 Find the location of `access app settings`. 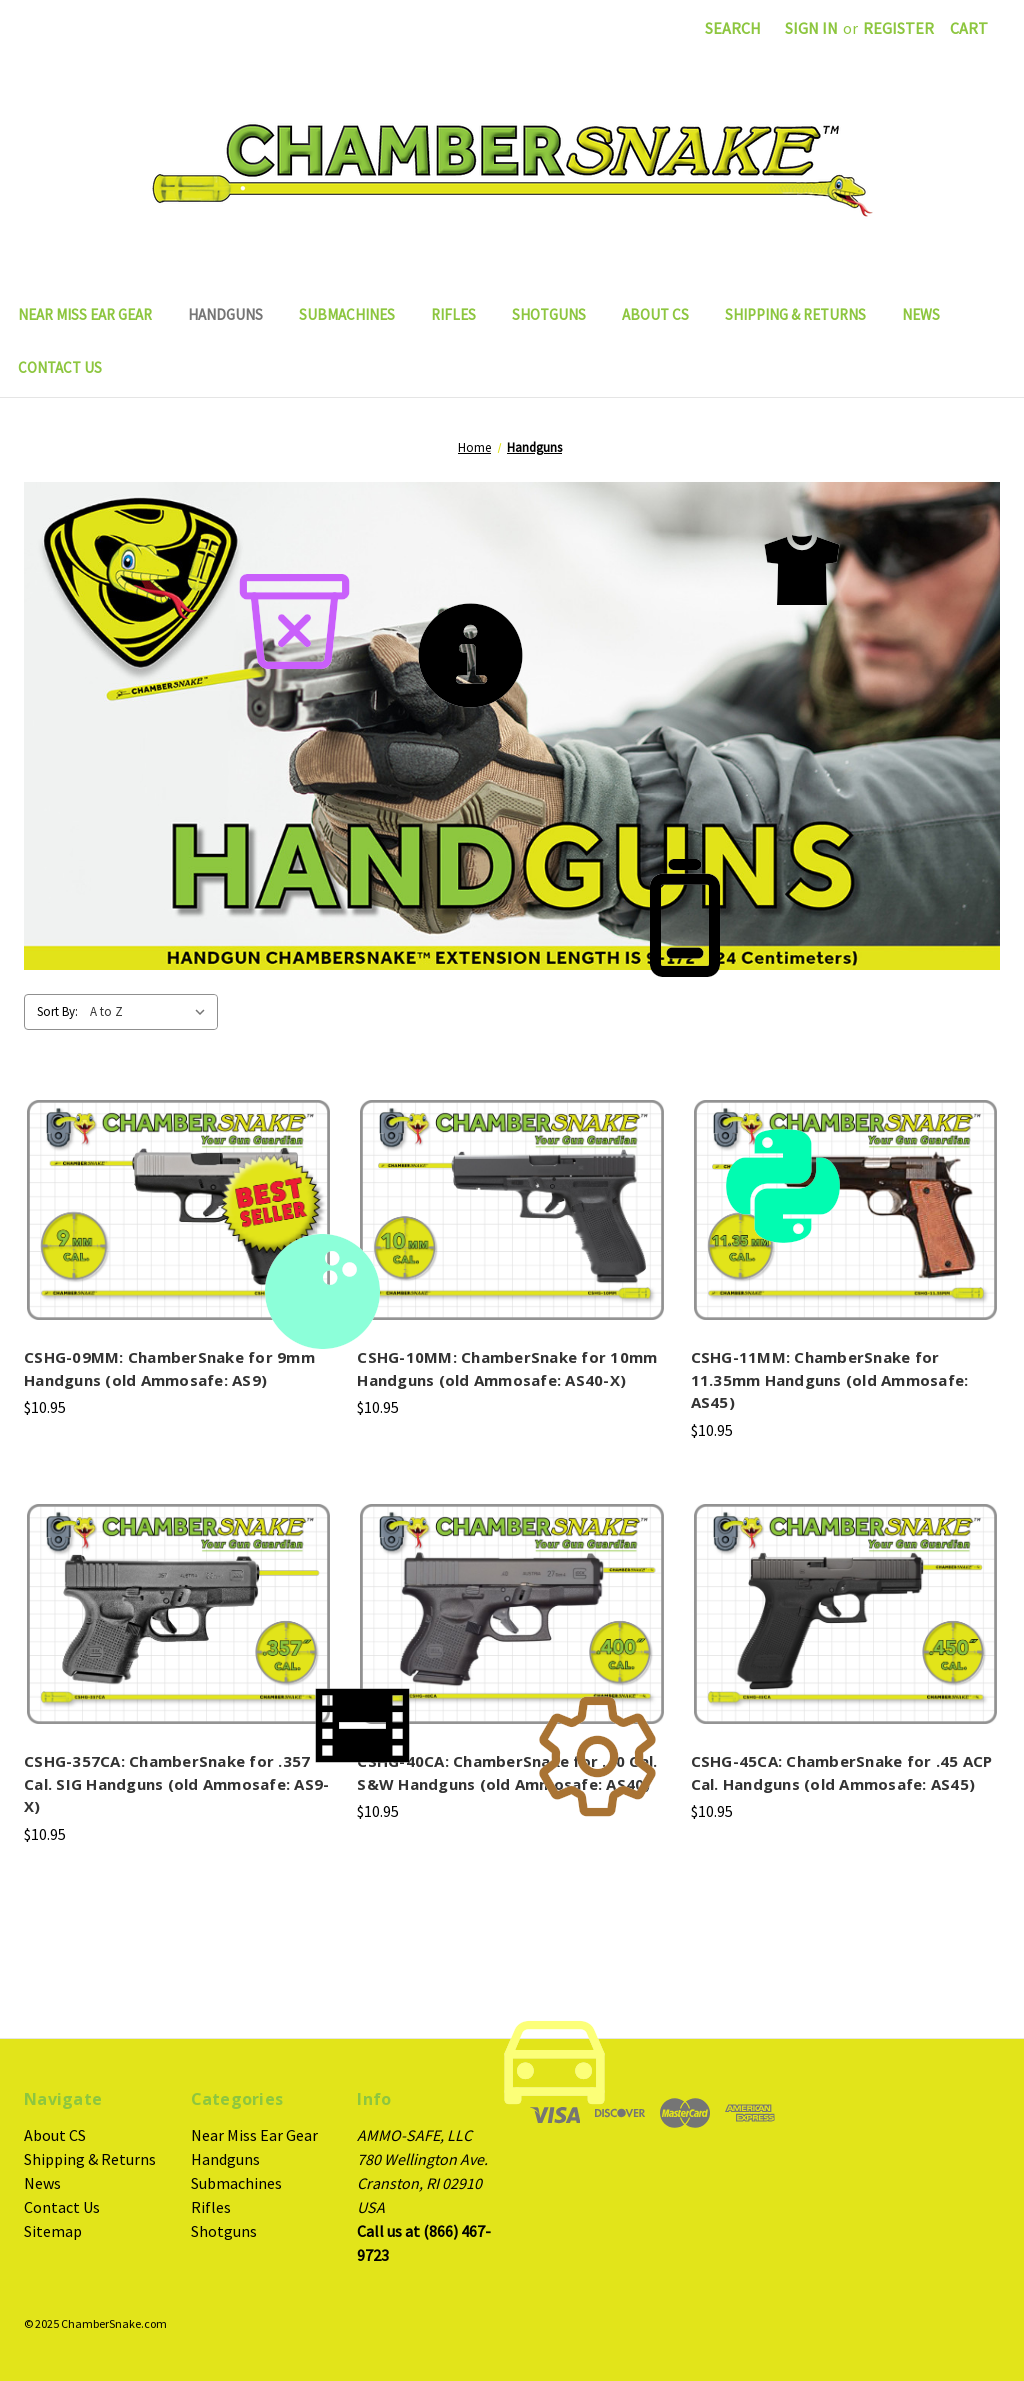

access app settings is located at coordinates (597, 1756).